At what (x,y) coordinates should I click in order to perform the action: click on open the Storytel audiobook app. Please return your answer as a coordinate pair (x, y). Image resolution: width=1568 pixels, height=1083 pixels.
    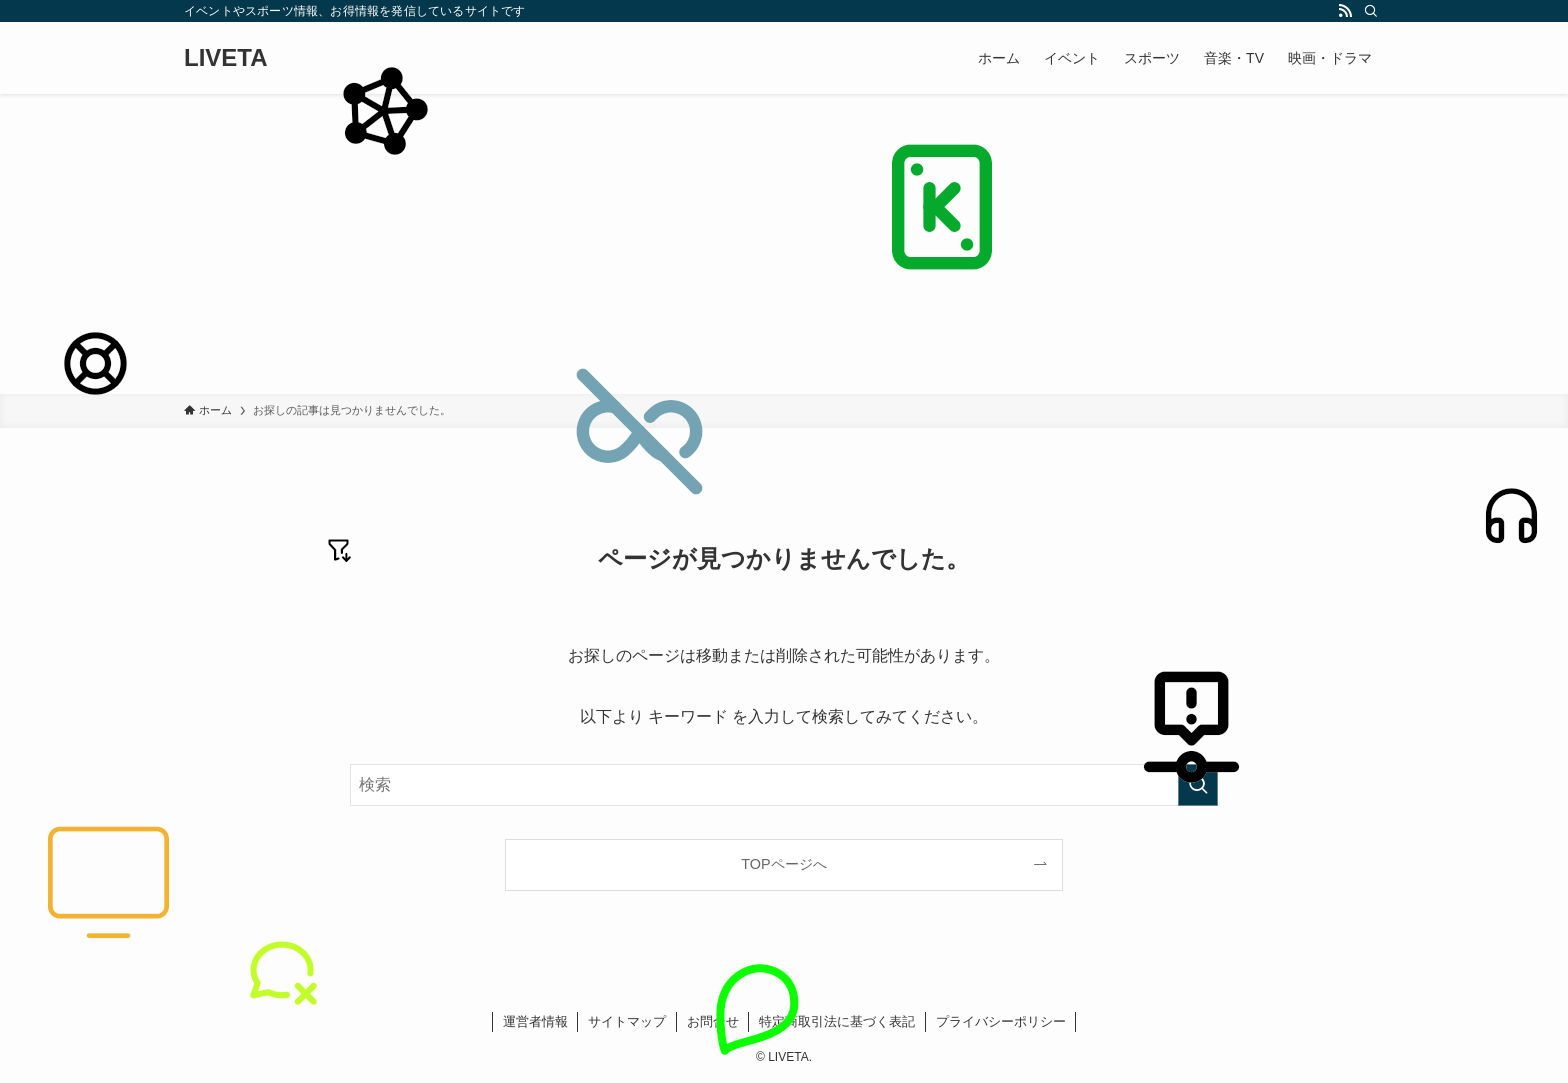
    Looking at the image, I should click on (757, 1009).